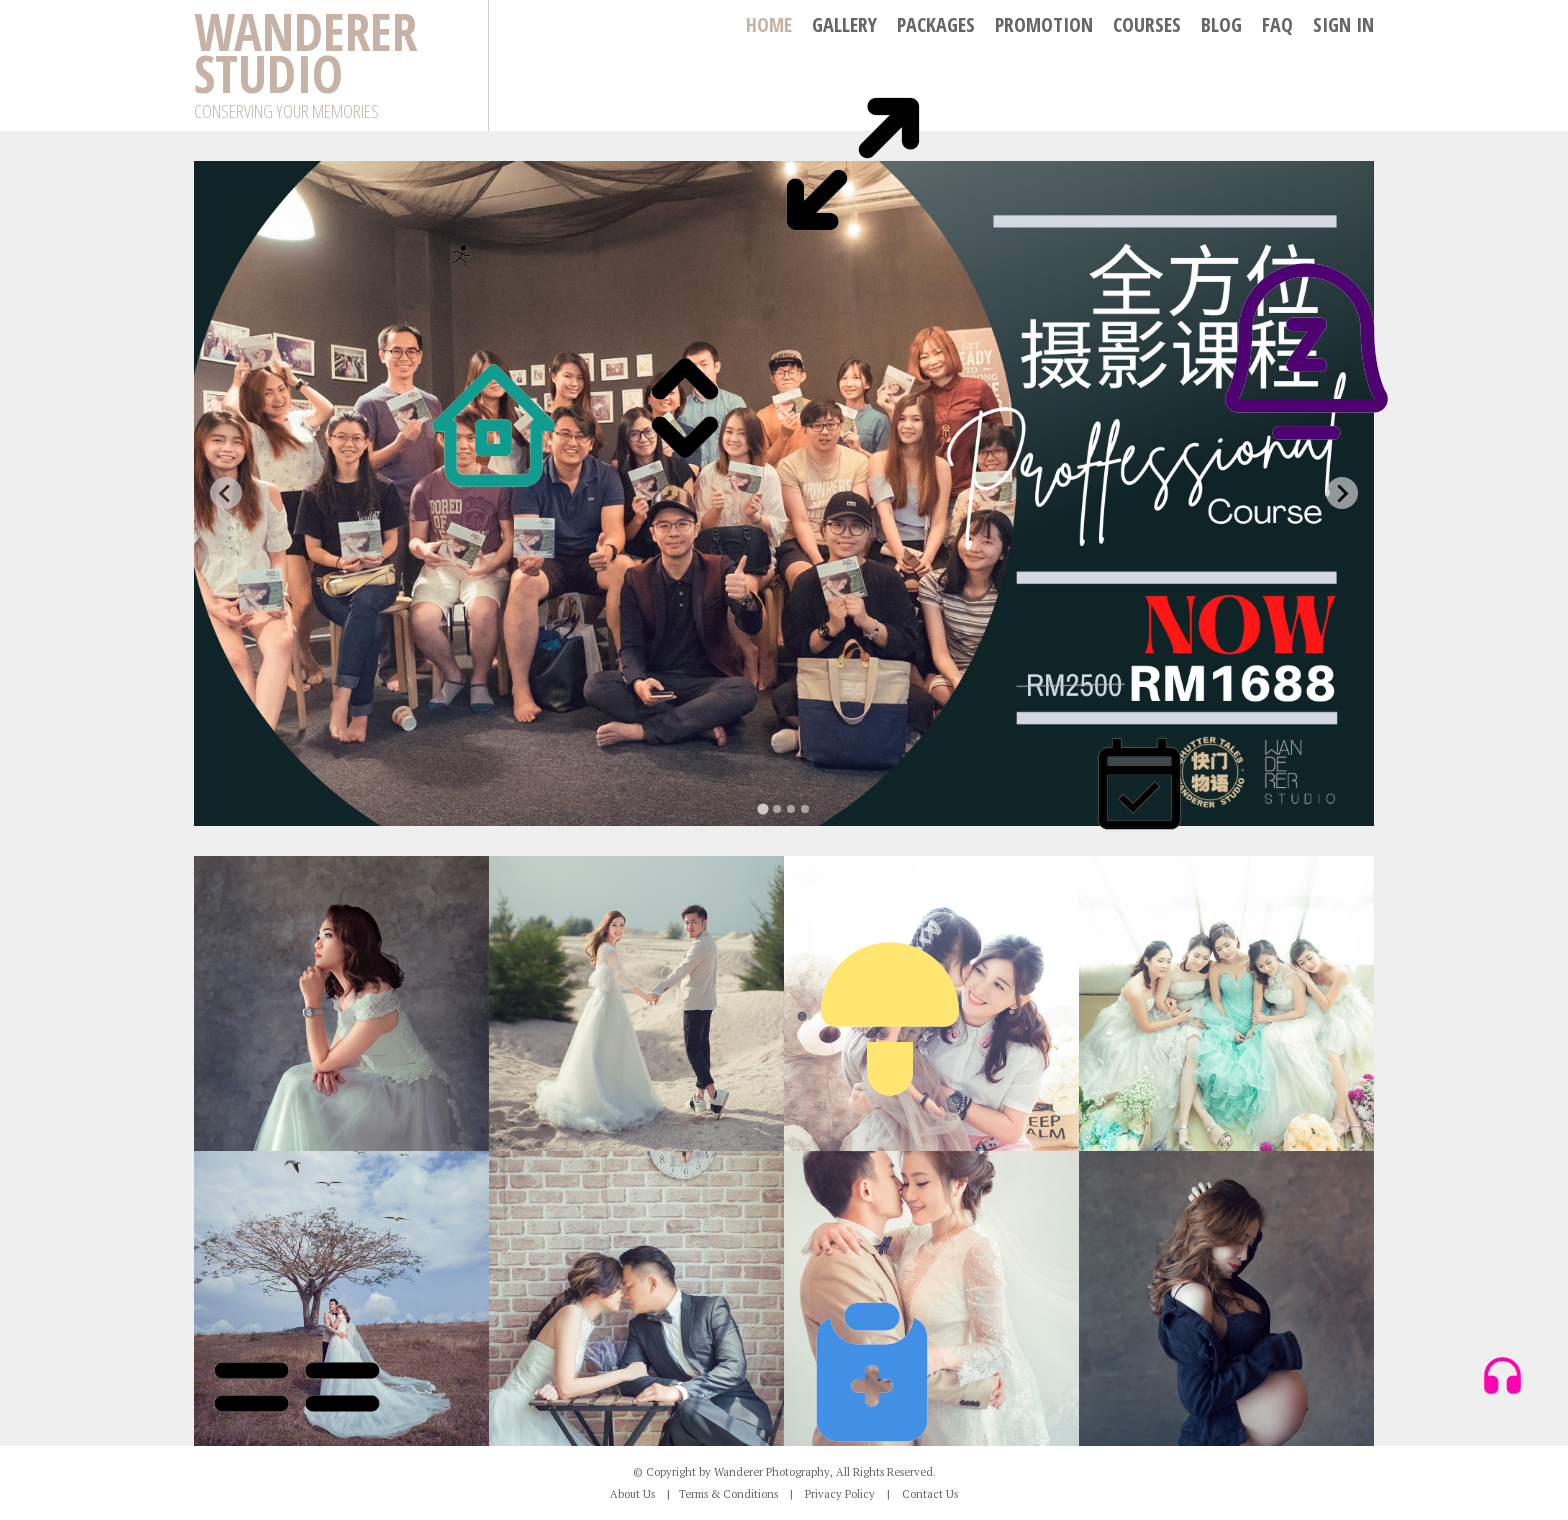 Image resolution: width=1568 pixels, height=1520 pixels. I want to click on access audio or music playback, so click(1502, 1375).